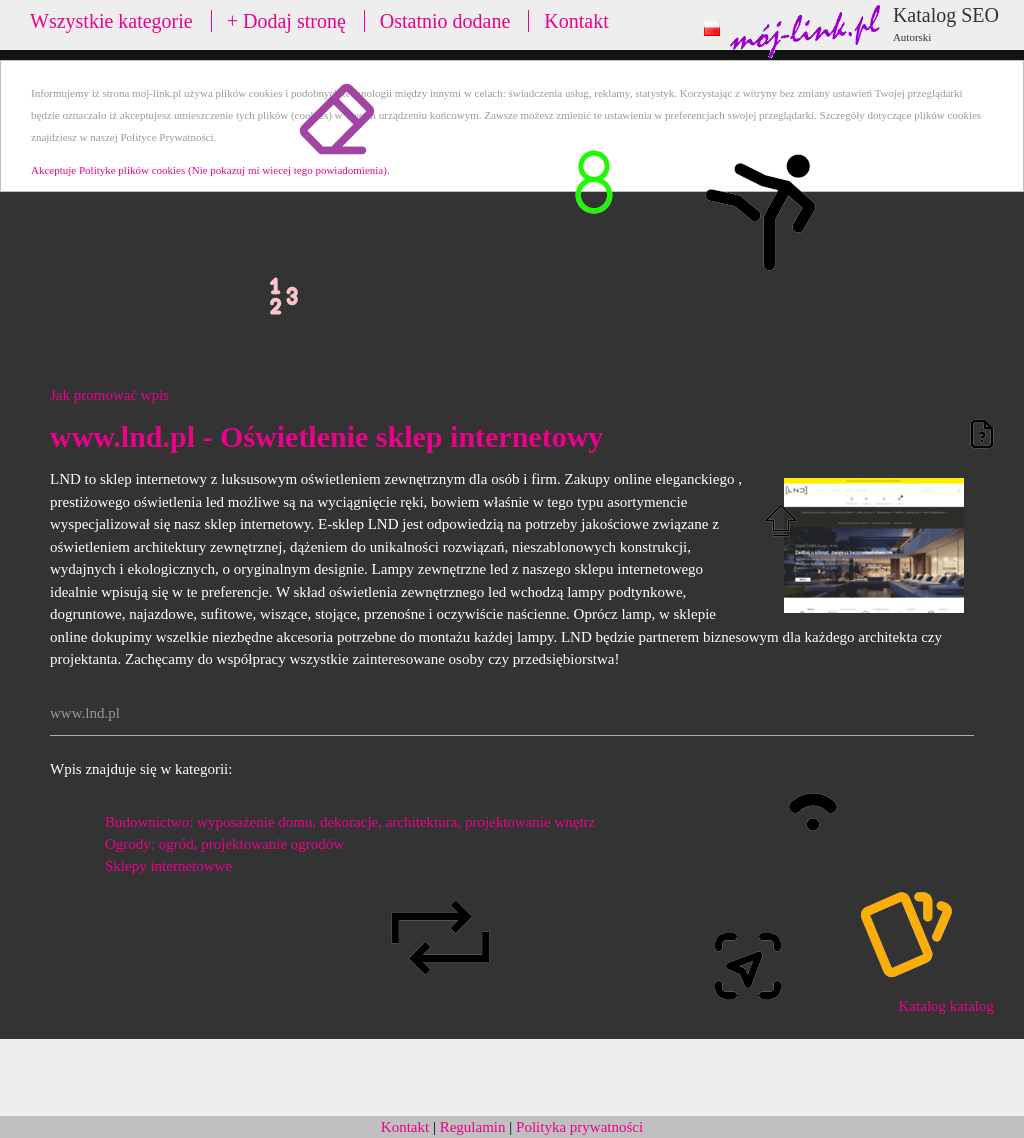  I want to click on upload a file or document, so click(781, 522).